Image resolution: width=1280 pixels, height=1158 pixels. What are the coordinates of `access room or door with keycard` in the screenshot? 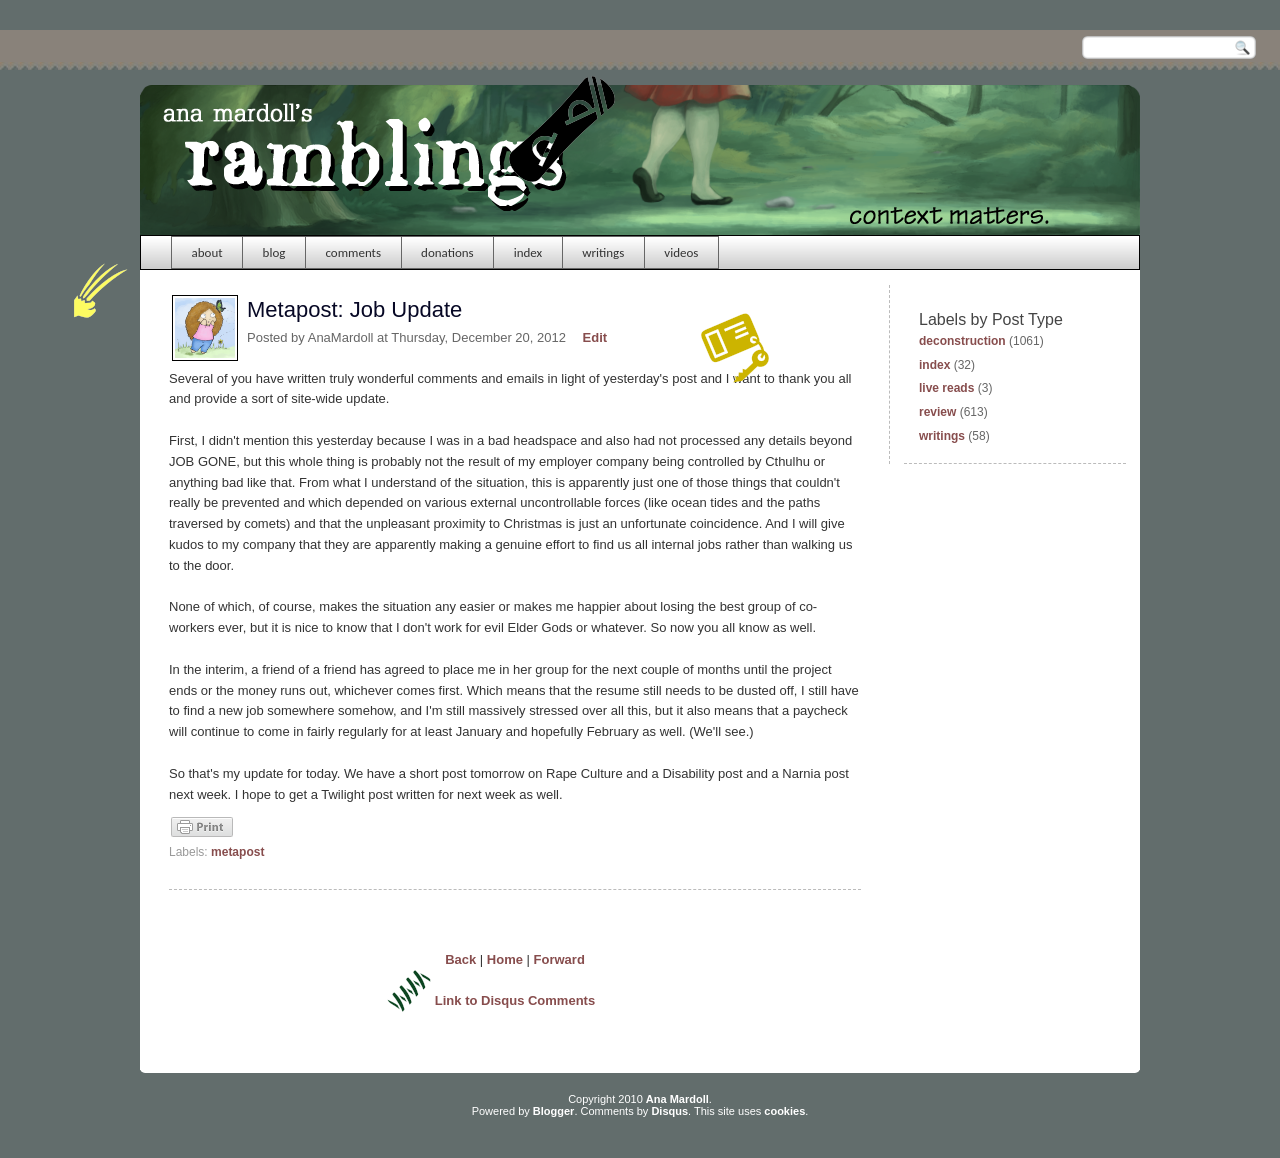 It's located at (735, 348).